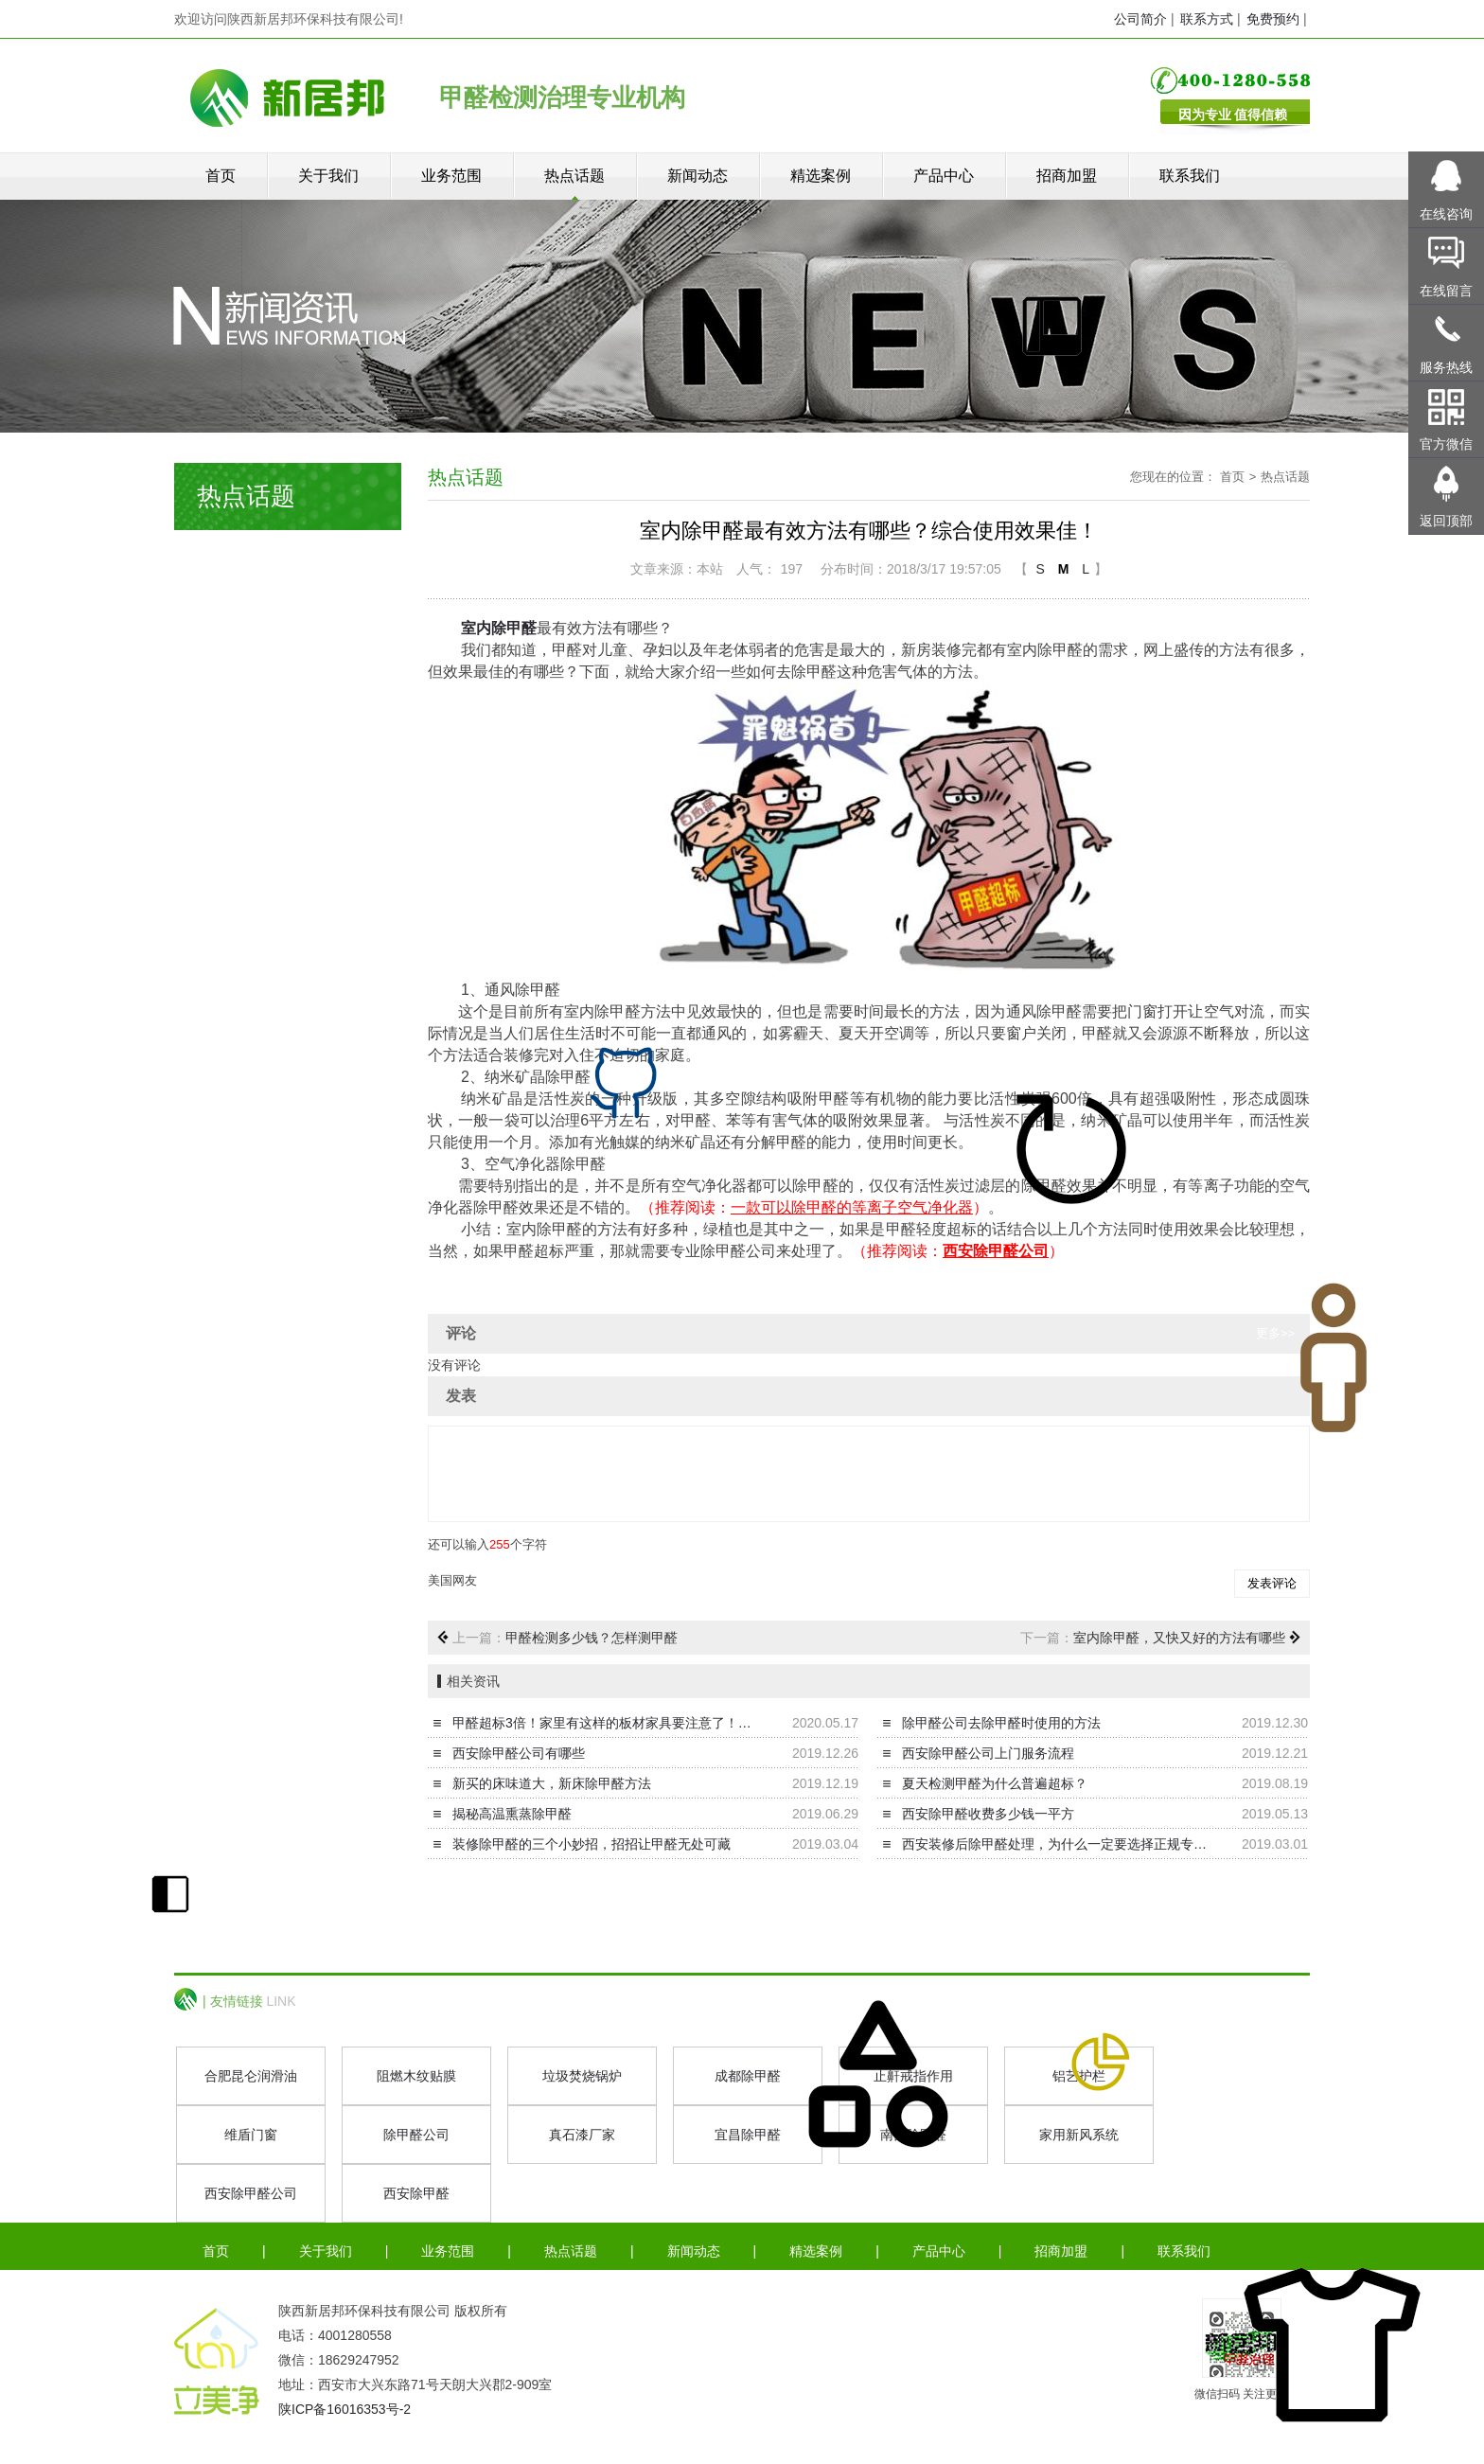  I want to click on access shape tools or drawing options, so click(878, 2078).